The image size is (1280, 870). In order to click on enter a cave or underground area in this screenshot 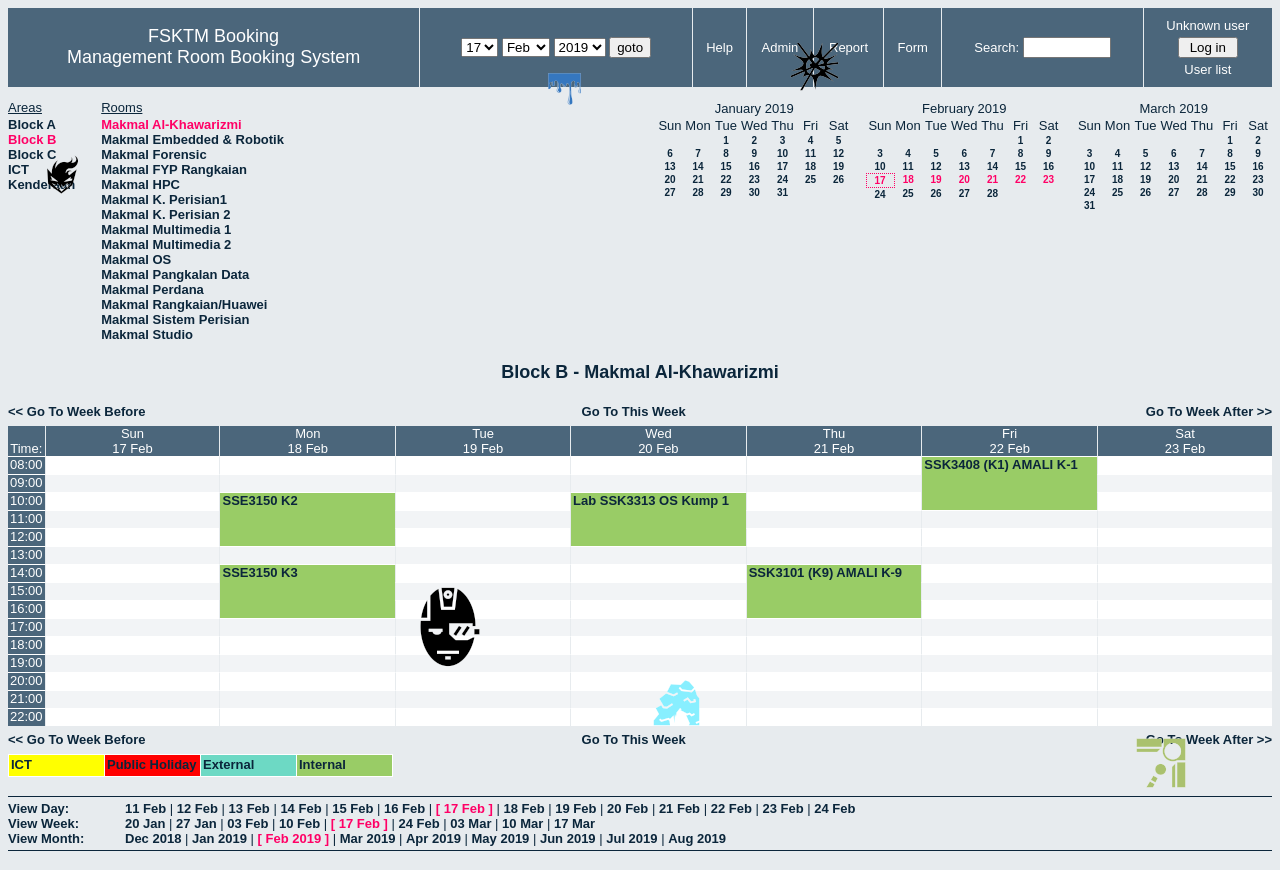, I will do `click(676, 702)`.